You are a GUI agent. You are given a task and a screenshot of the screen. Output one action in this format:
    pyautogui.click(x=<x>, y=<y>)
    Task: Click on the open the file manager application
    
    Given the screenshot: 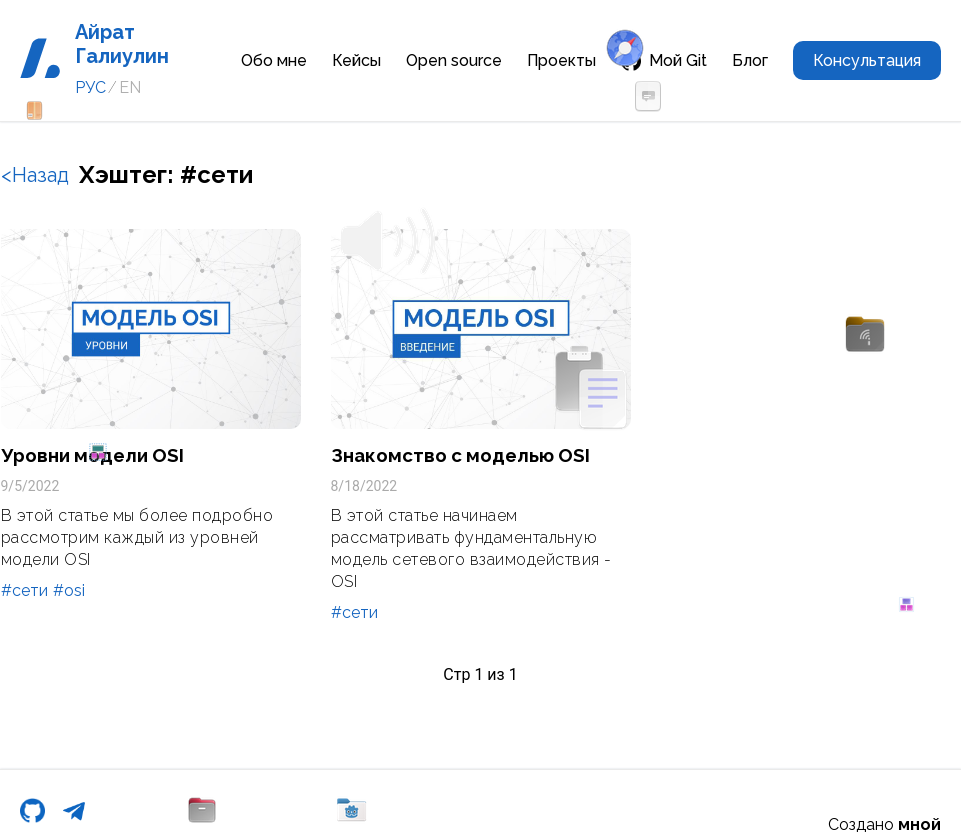 What is the action you would take?
    pyautogui.click(x=202, y=810)
    